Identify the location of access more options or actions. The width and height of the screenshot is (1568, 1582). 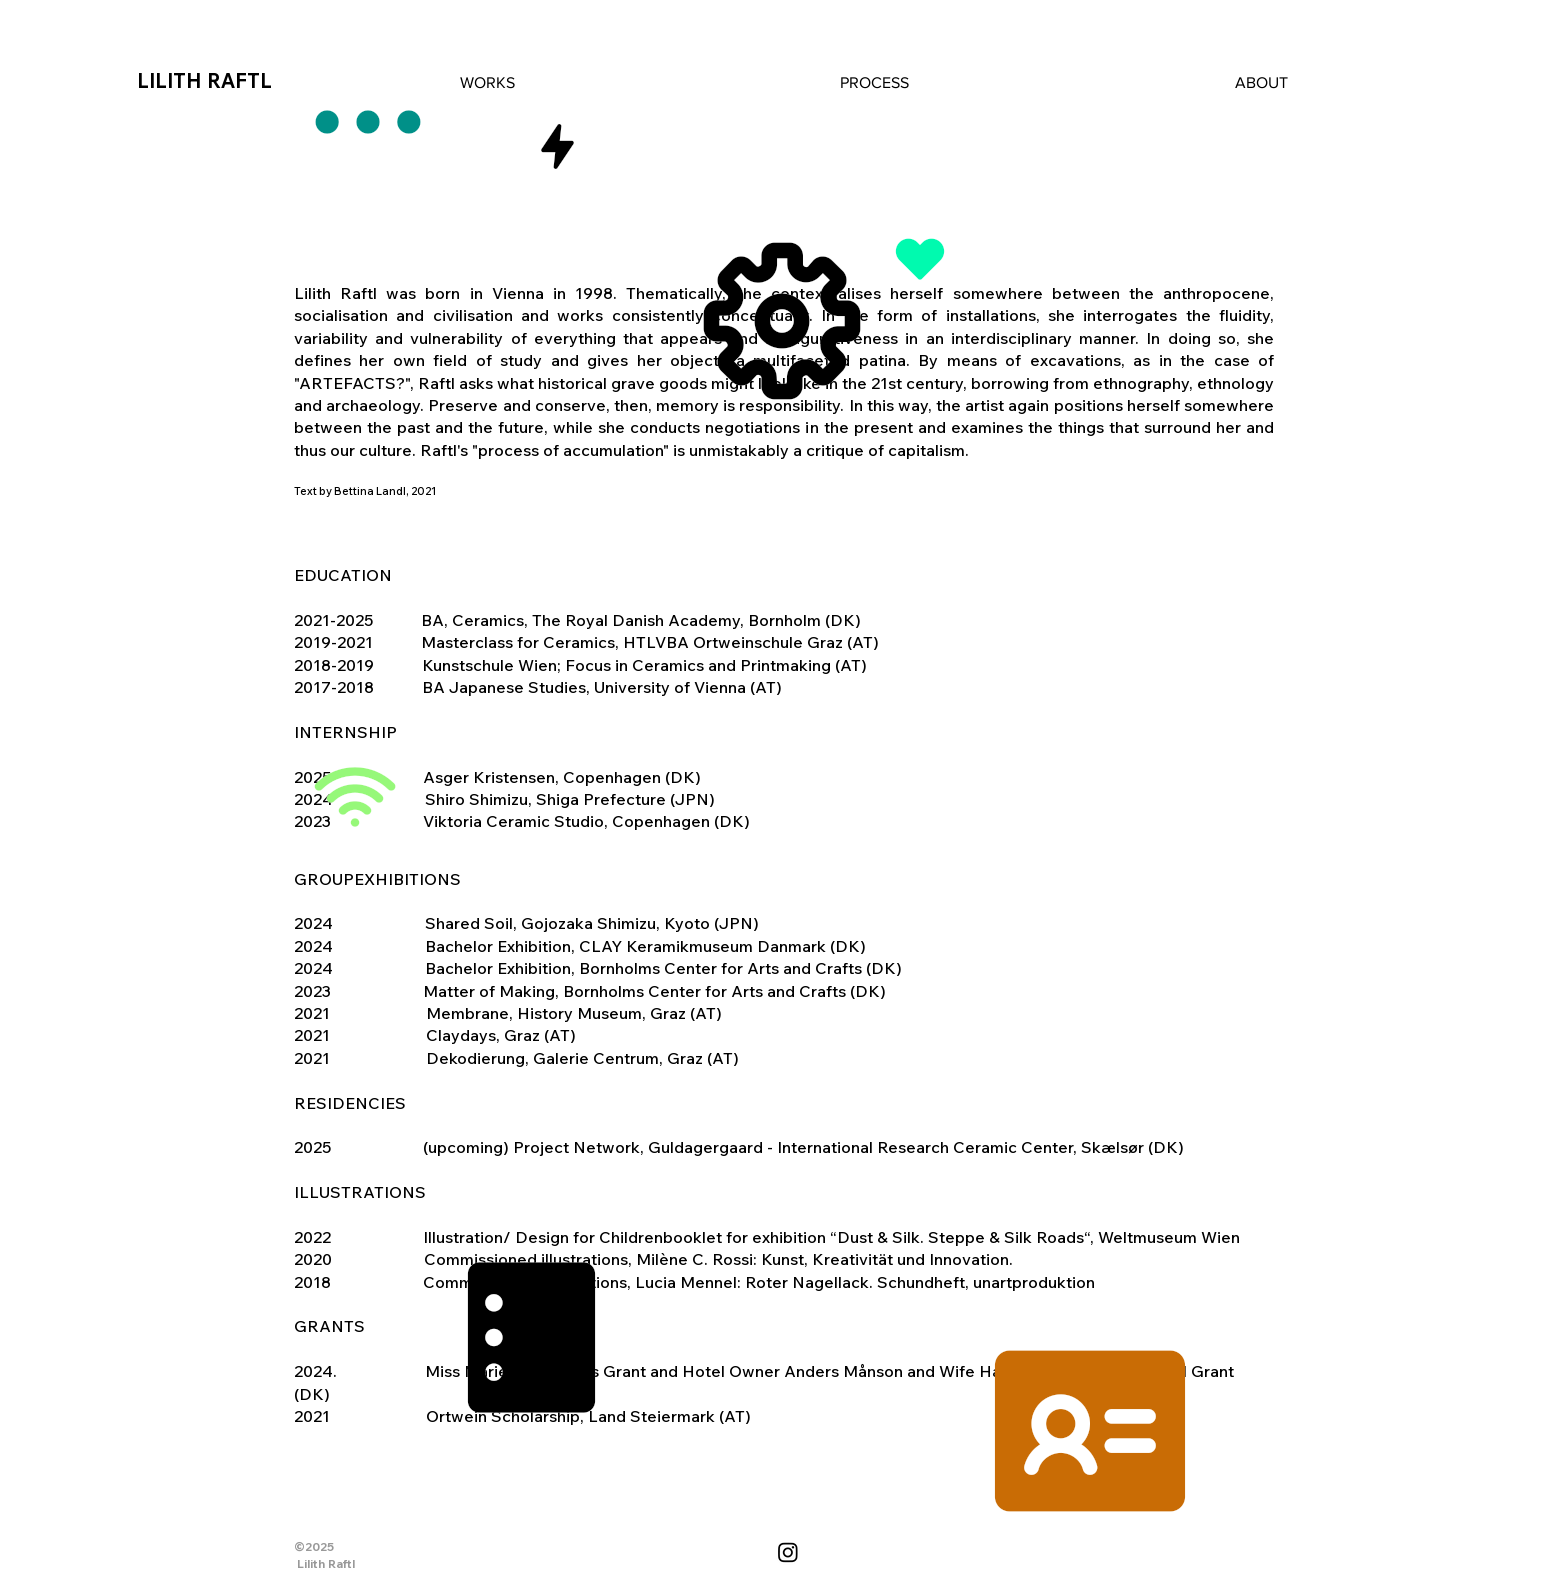
(368, 122).